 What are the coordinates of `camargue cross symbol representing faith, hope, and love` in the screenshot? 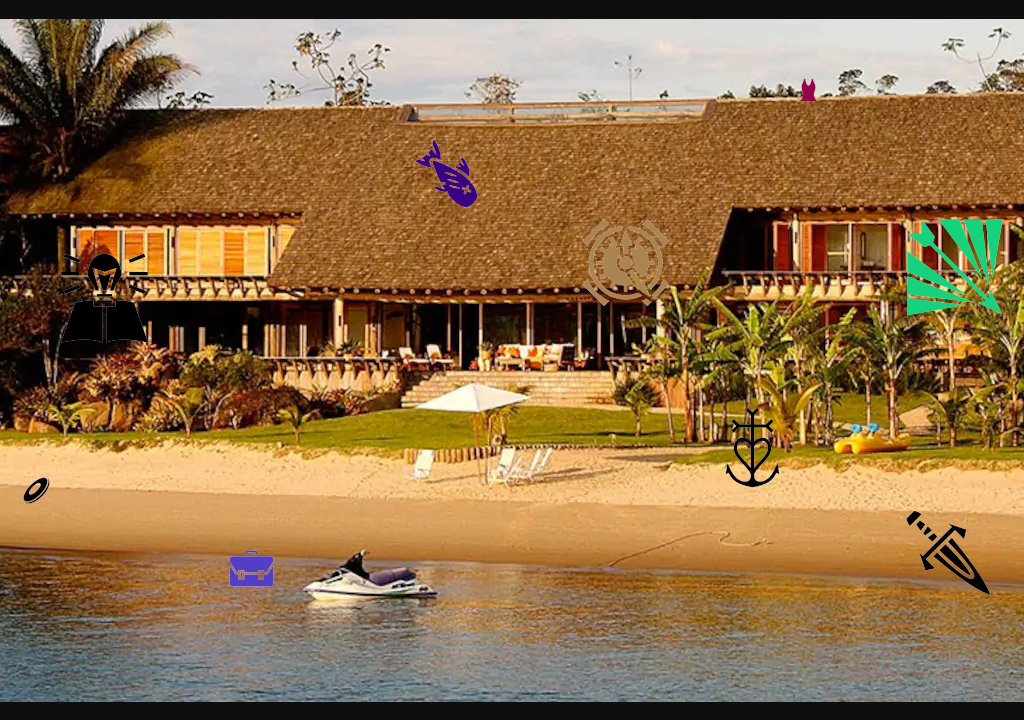 It's located at (752, 447).